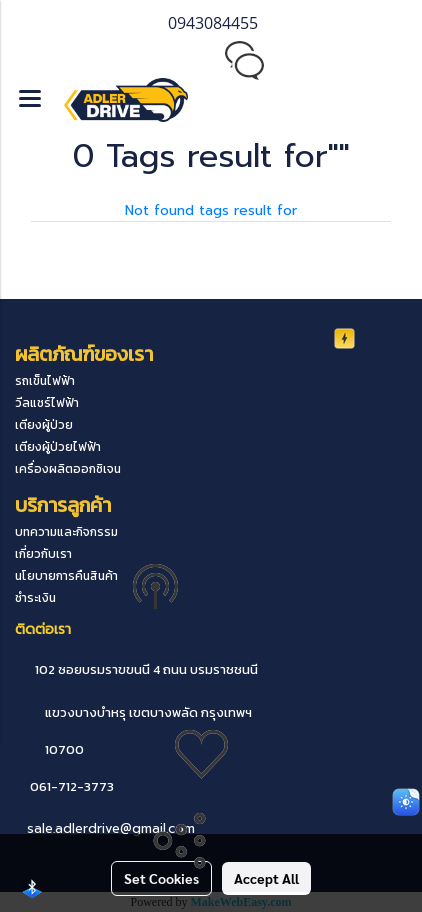 Image resolution: width=422 pixels, height=912 pixels. What do you see at coordinates (32, 889) in the screenshot?
I see `open bluetooth file exchange utility` at bounding box center [32, 889].